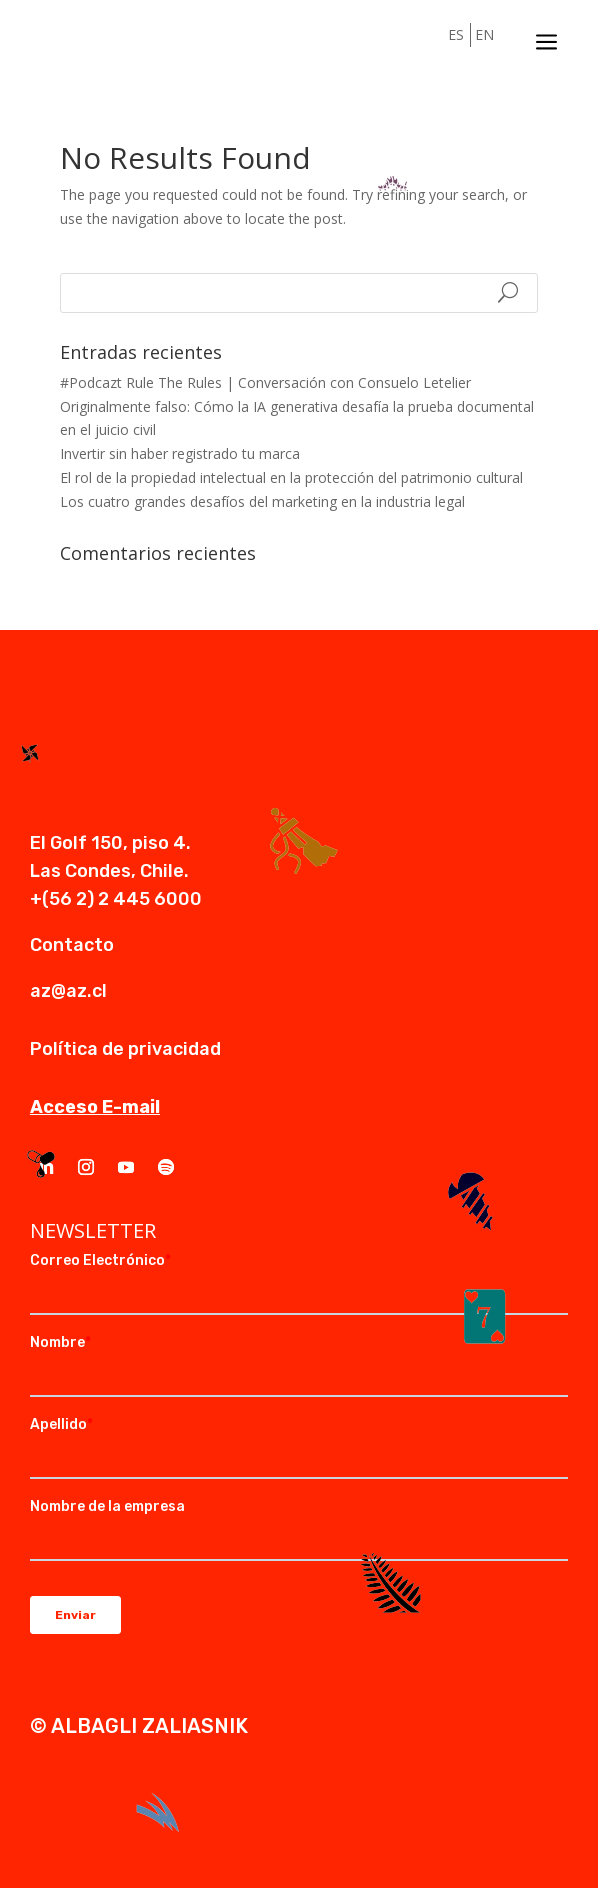  I want to click on indicates a broken or degraded weapon in inventory, so click(304, 841).